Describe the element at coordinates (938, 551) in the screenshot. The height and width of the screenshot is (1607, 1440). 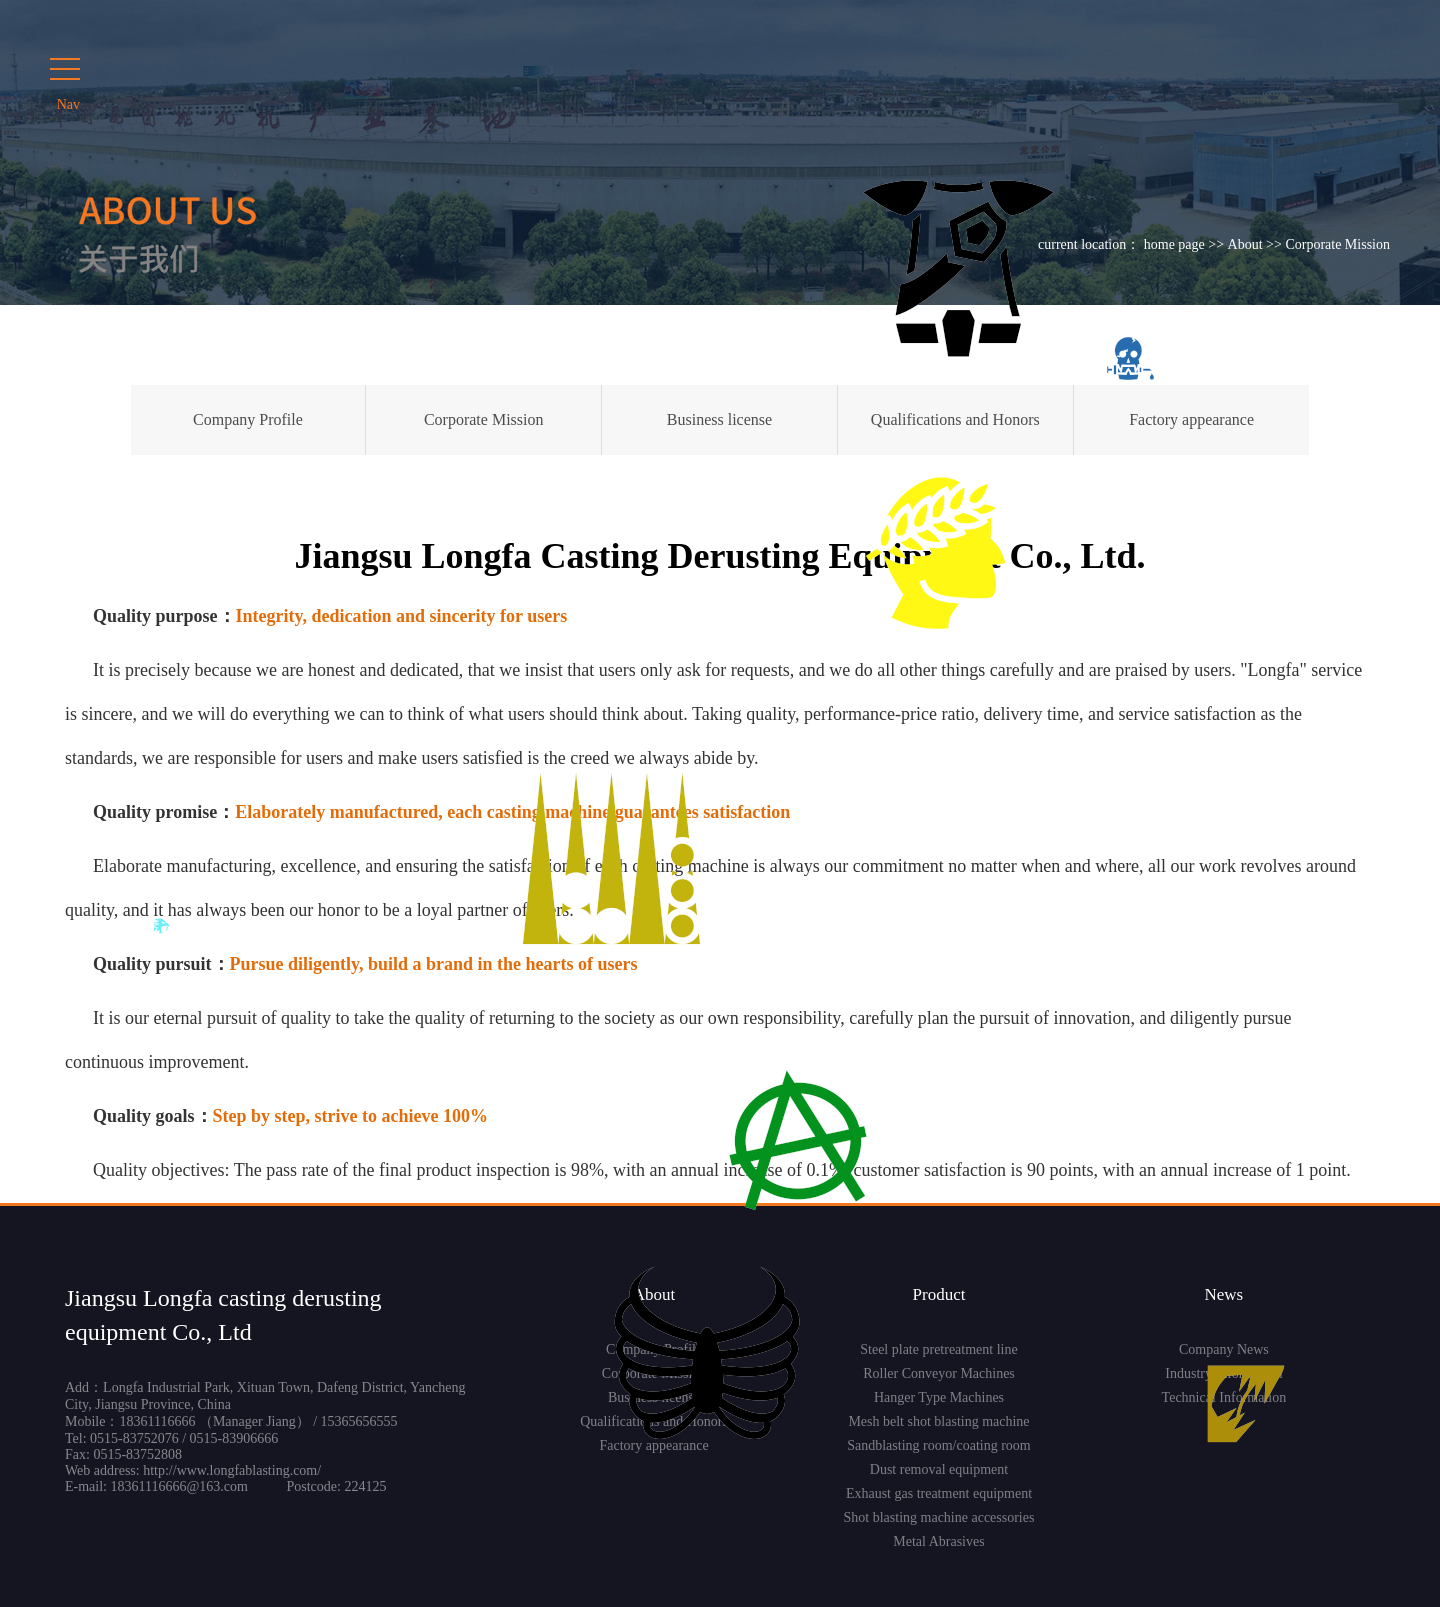
I see `represents a roman empire or ancient history themed game` at that location.